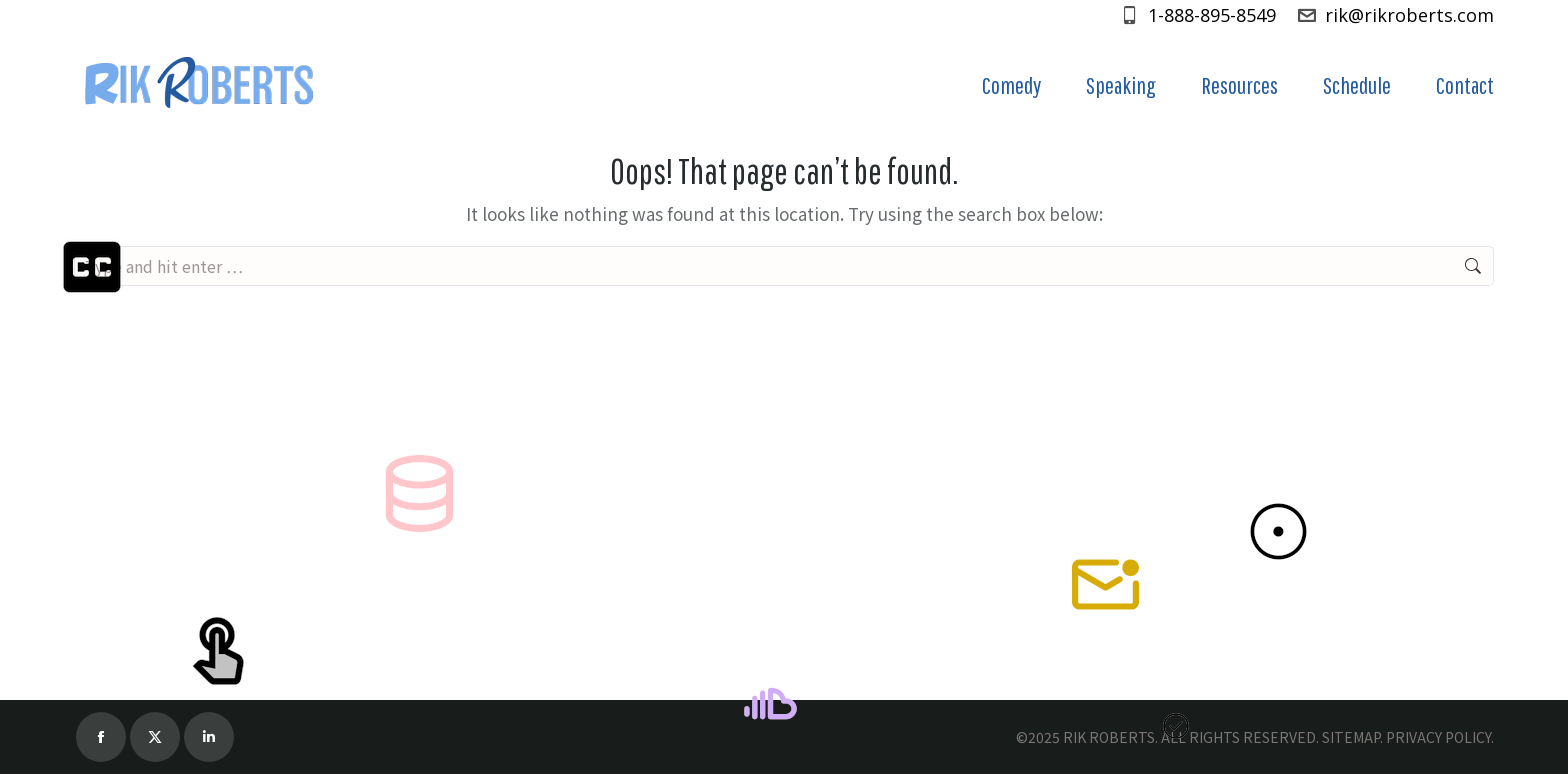 The height and width of the screenshot is (774, 1568). What do you see at coordinates (1105, 584) in the screenshot?
I see `indicates unread messages or notifications` at bounding box center [1105, 584].